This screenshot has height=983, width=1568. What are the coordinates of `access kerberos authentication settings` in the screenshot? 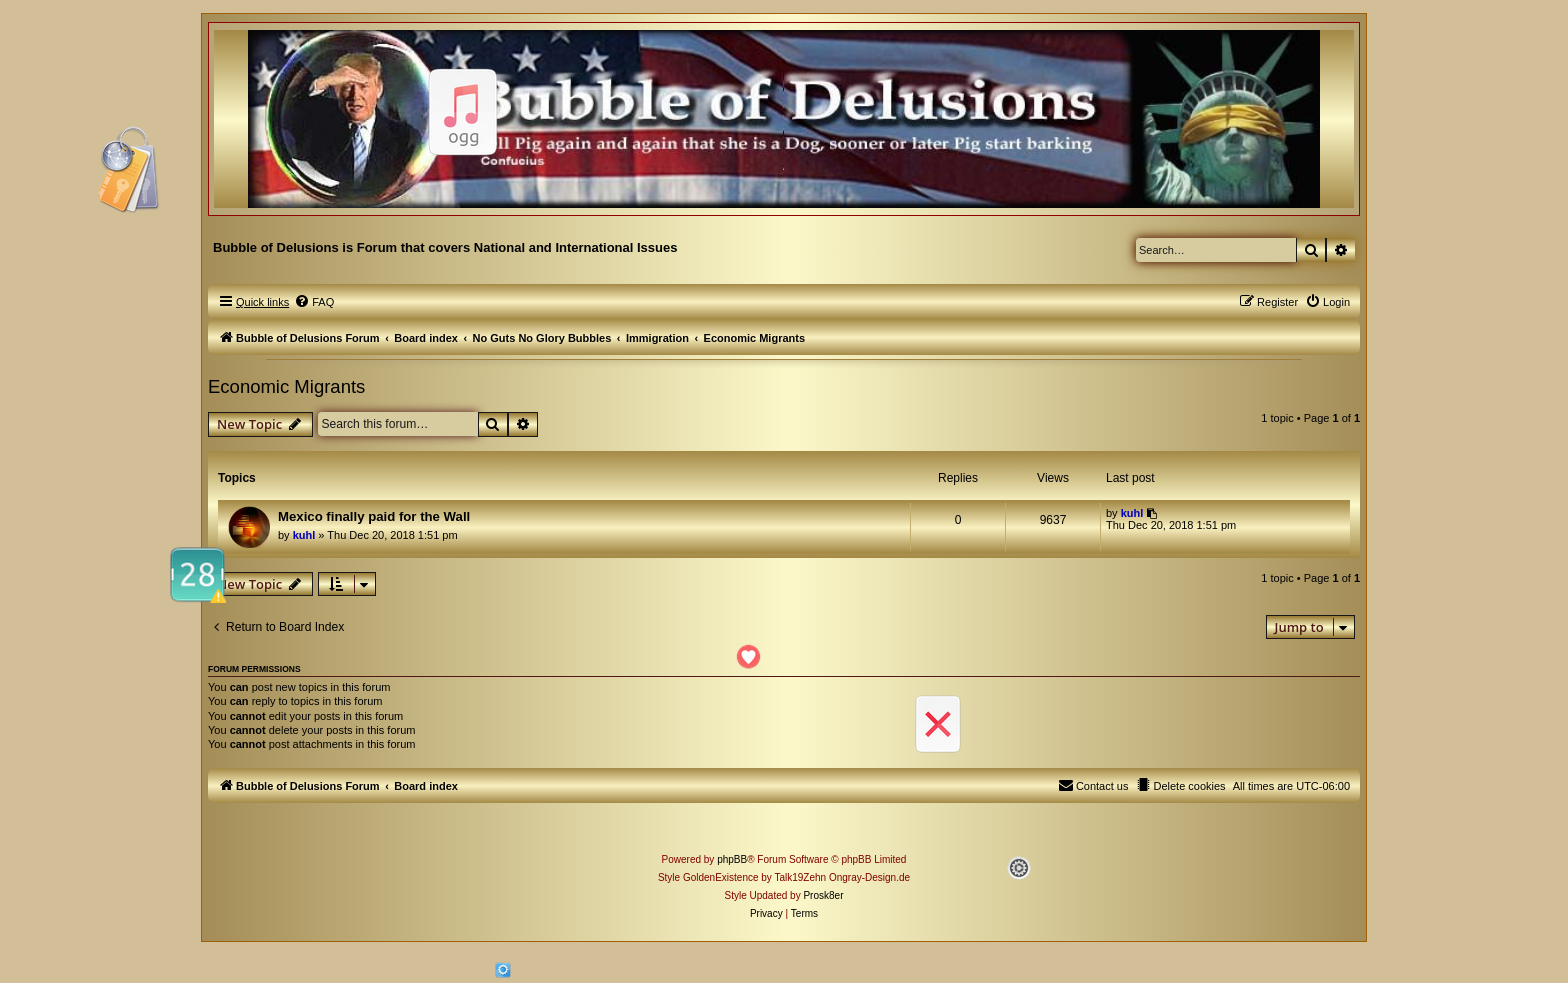 It's located at (129, 170).